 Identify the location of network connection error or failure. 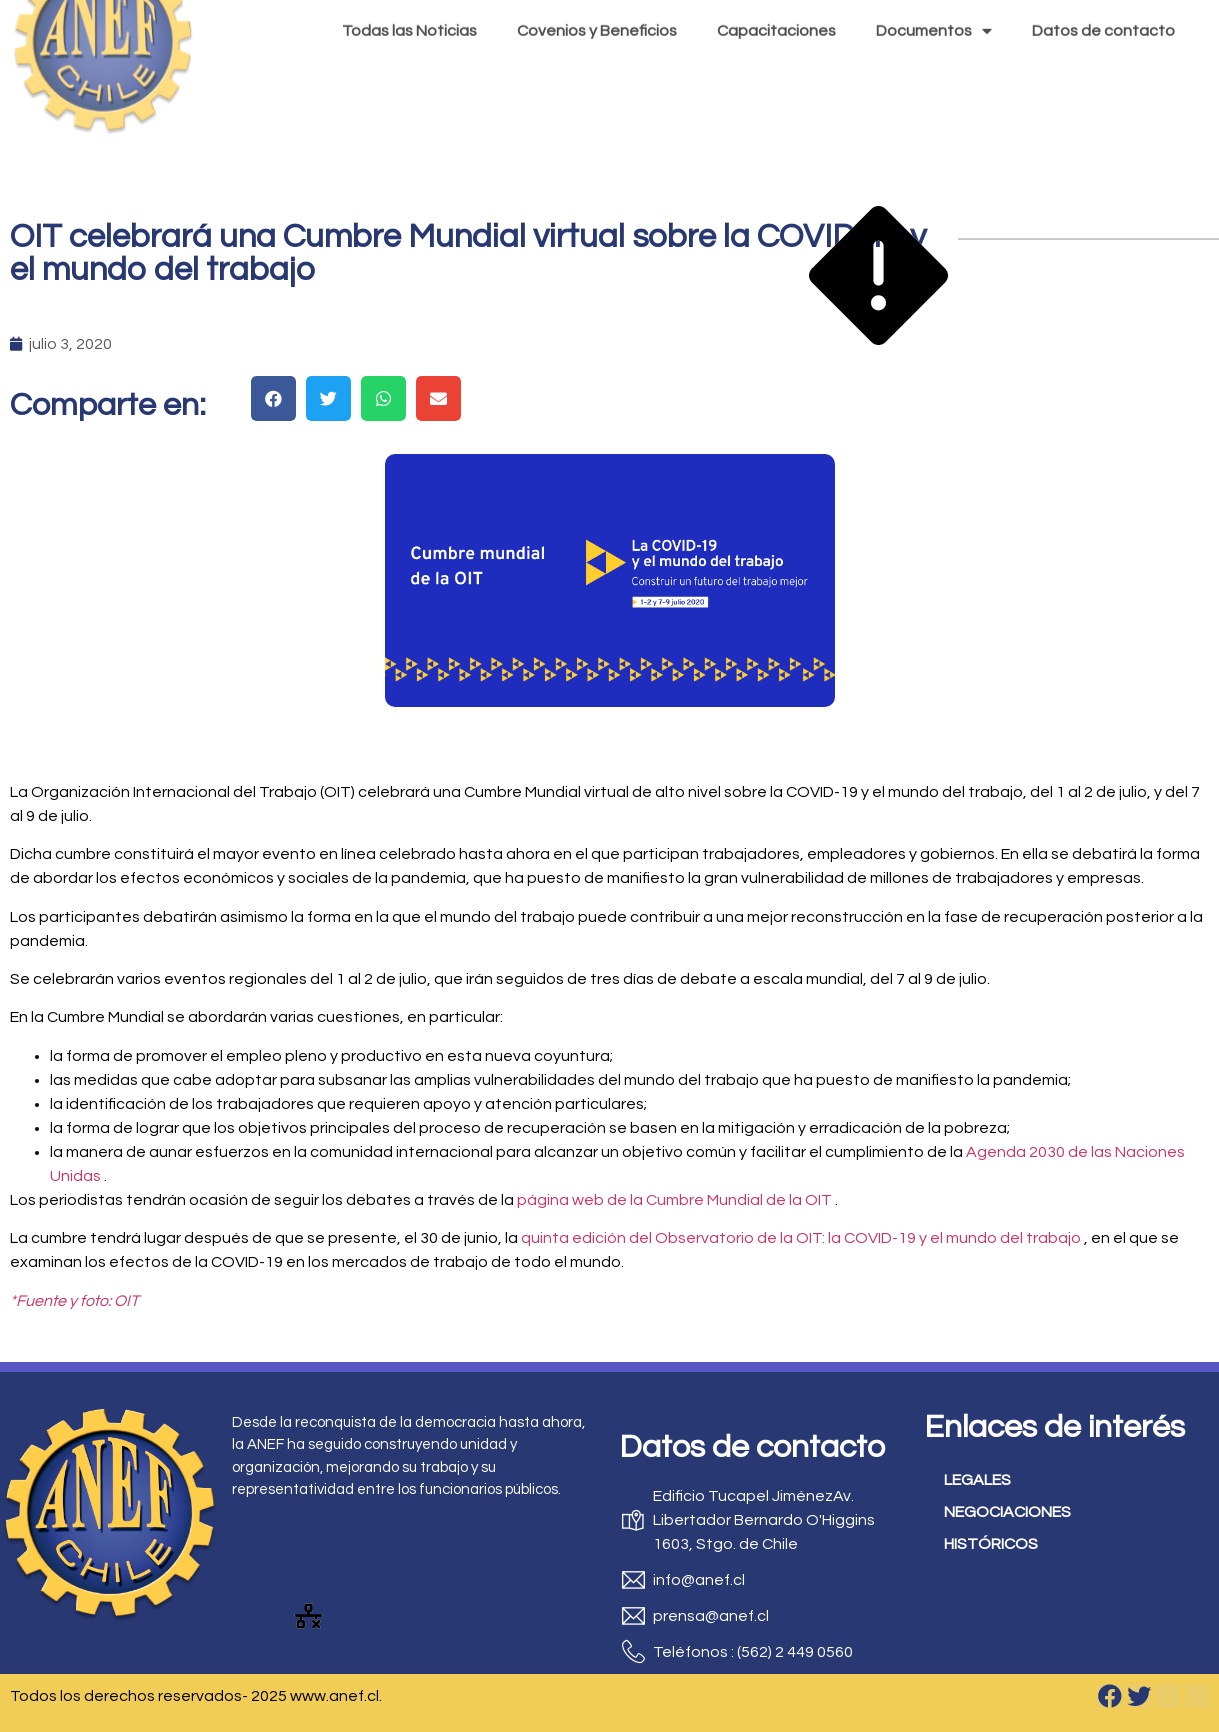
(308, 1616).